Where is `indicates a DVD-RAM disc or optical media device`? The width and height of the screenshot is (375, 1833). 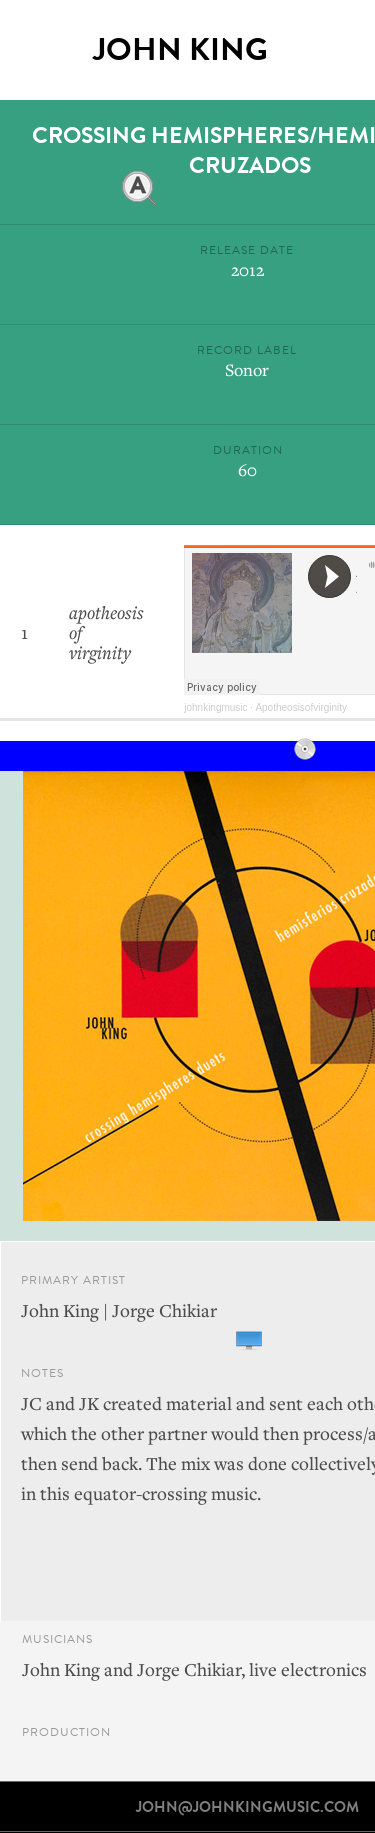
indicates a DVD-RAM disc or optical media device is located at coordinates (305, 749).